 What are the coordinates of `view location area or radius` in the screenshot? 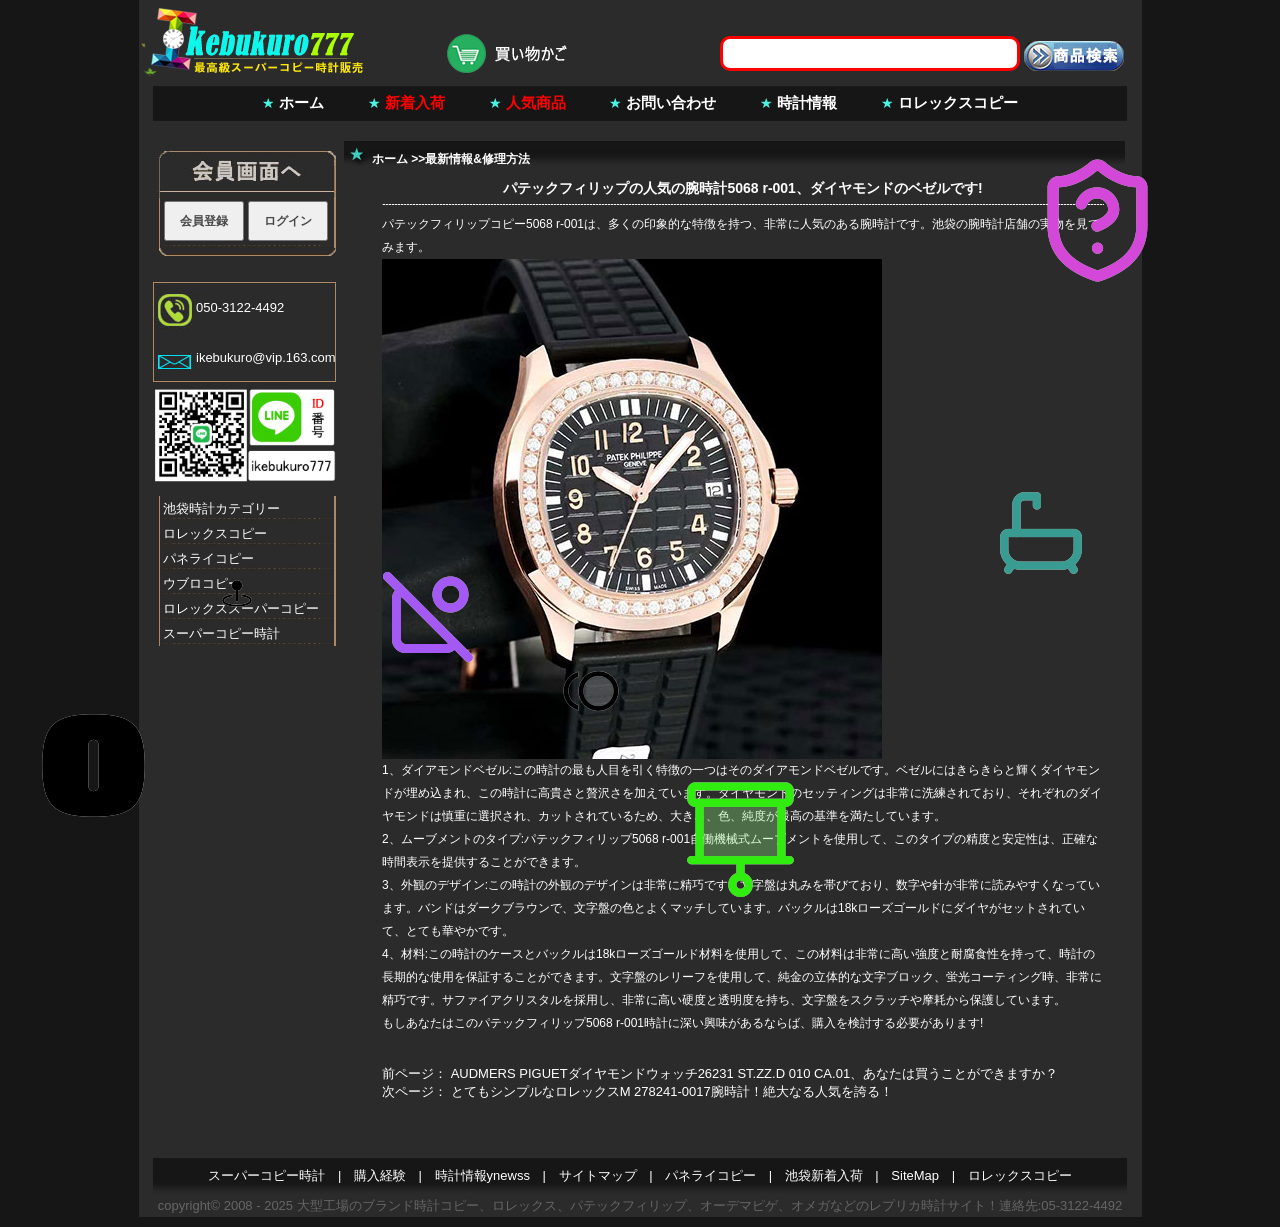 It's located at (237, 594).